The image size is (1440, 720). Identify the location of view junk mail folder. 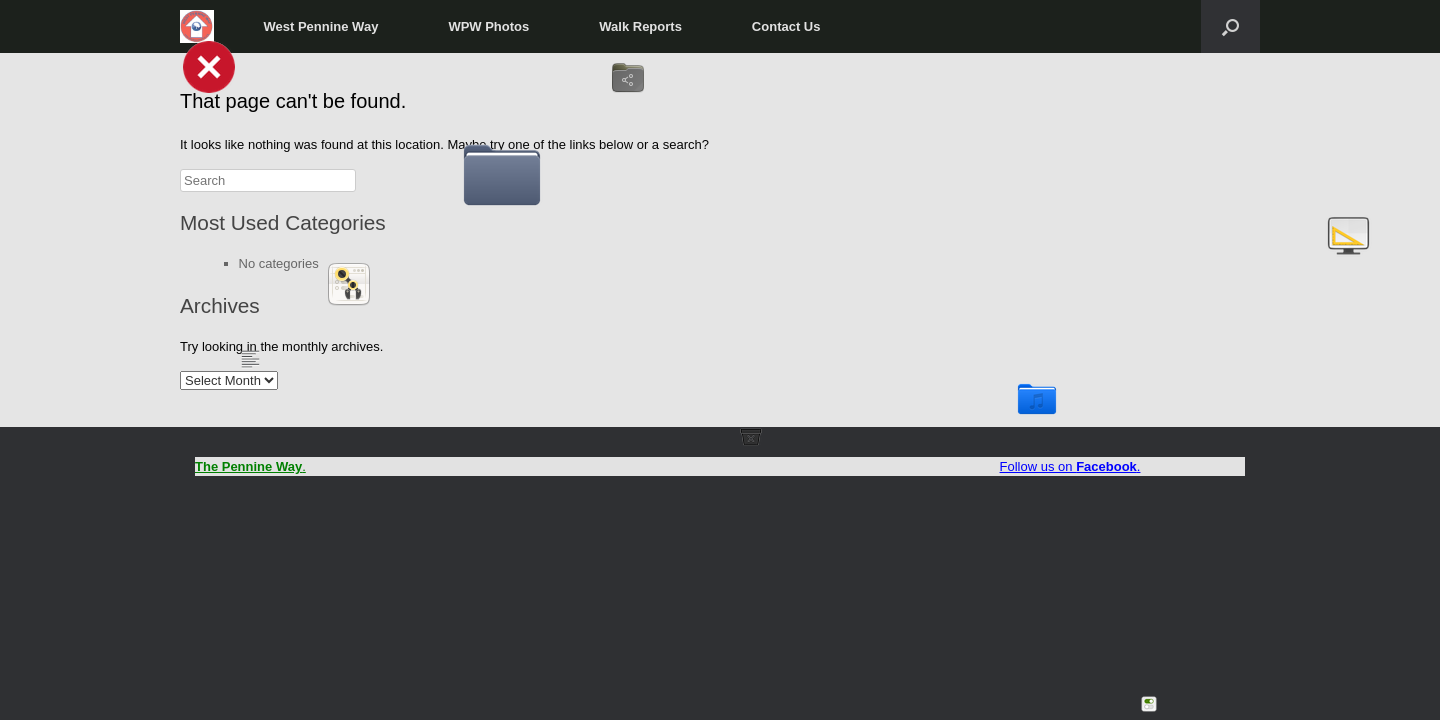
(751, 436).